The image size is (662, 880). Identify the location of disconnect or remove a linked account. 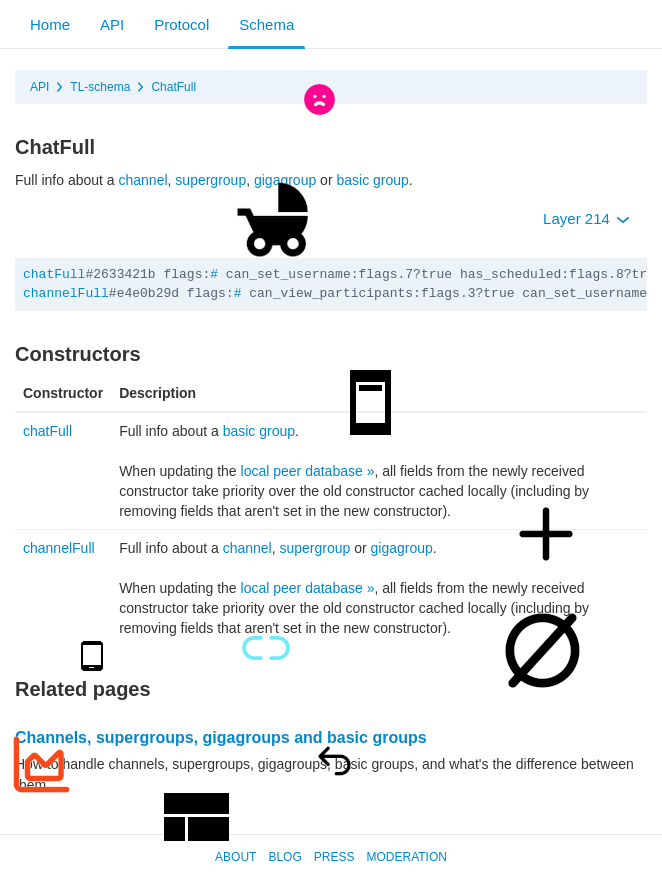
(266, 648).